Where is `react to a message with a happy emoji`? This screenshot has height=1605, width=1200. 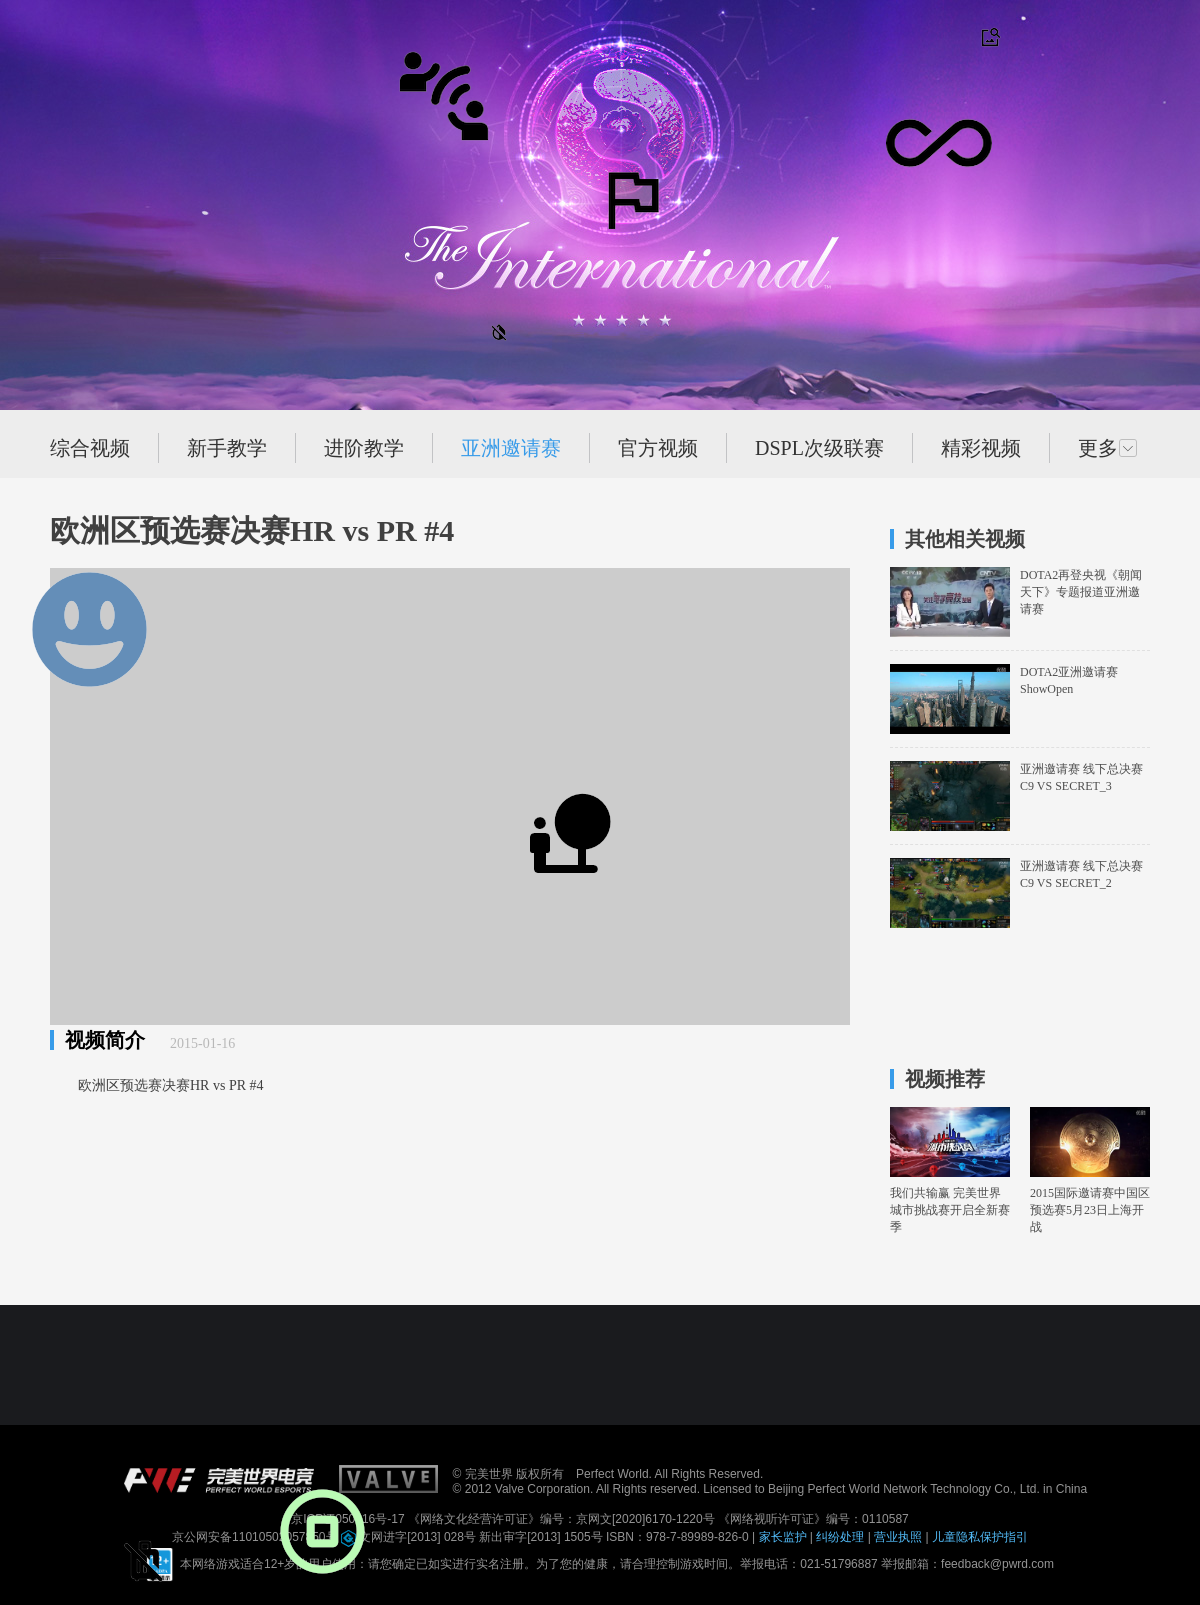 react to a message with a happy emoji is located at coordinates (89, 629).